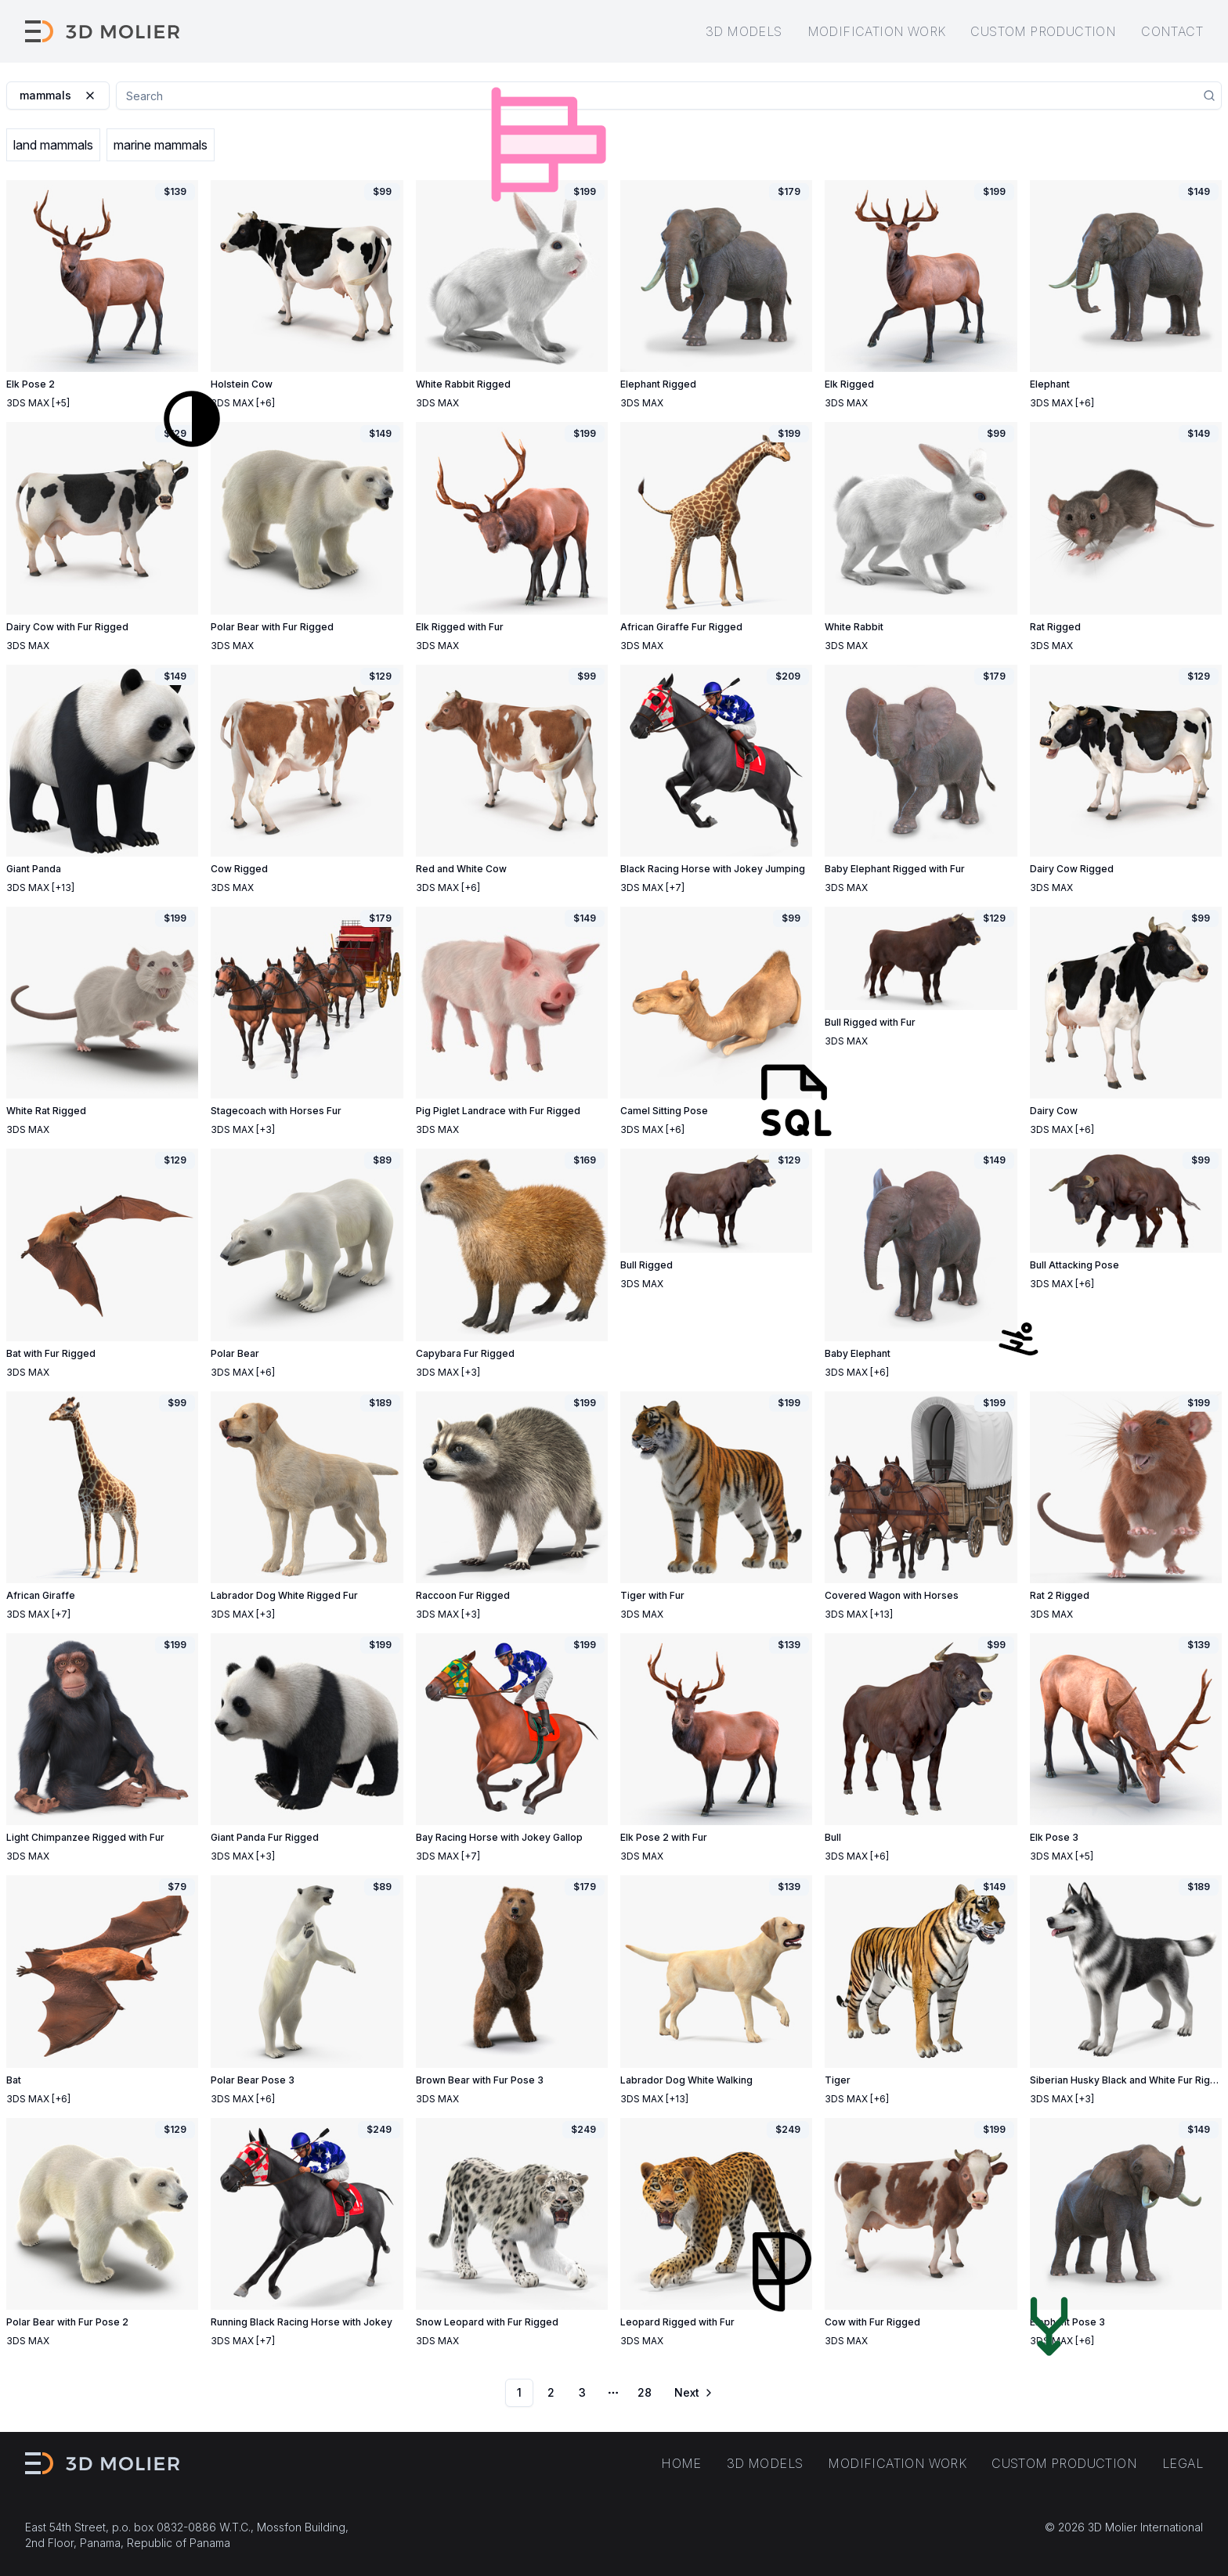 The height and width of the screenshot is (2576, 1228). I want to click on merge branches or items together, so click(1049, 2324).